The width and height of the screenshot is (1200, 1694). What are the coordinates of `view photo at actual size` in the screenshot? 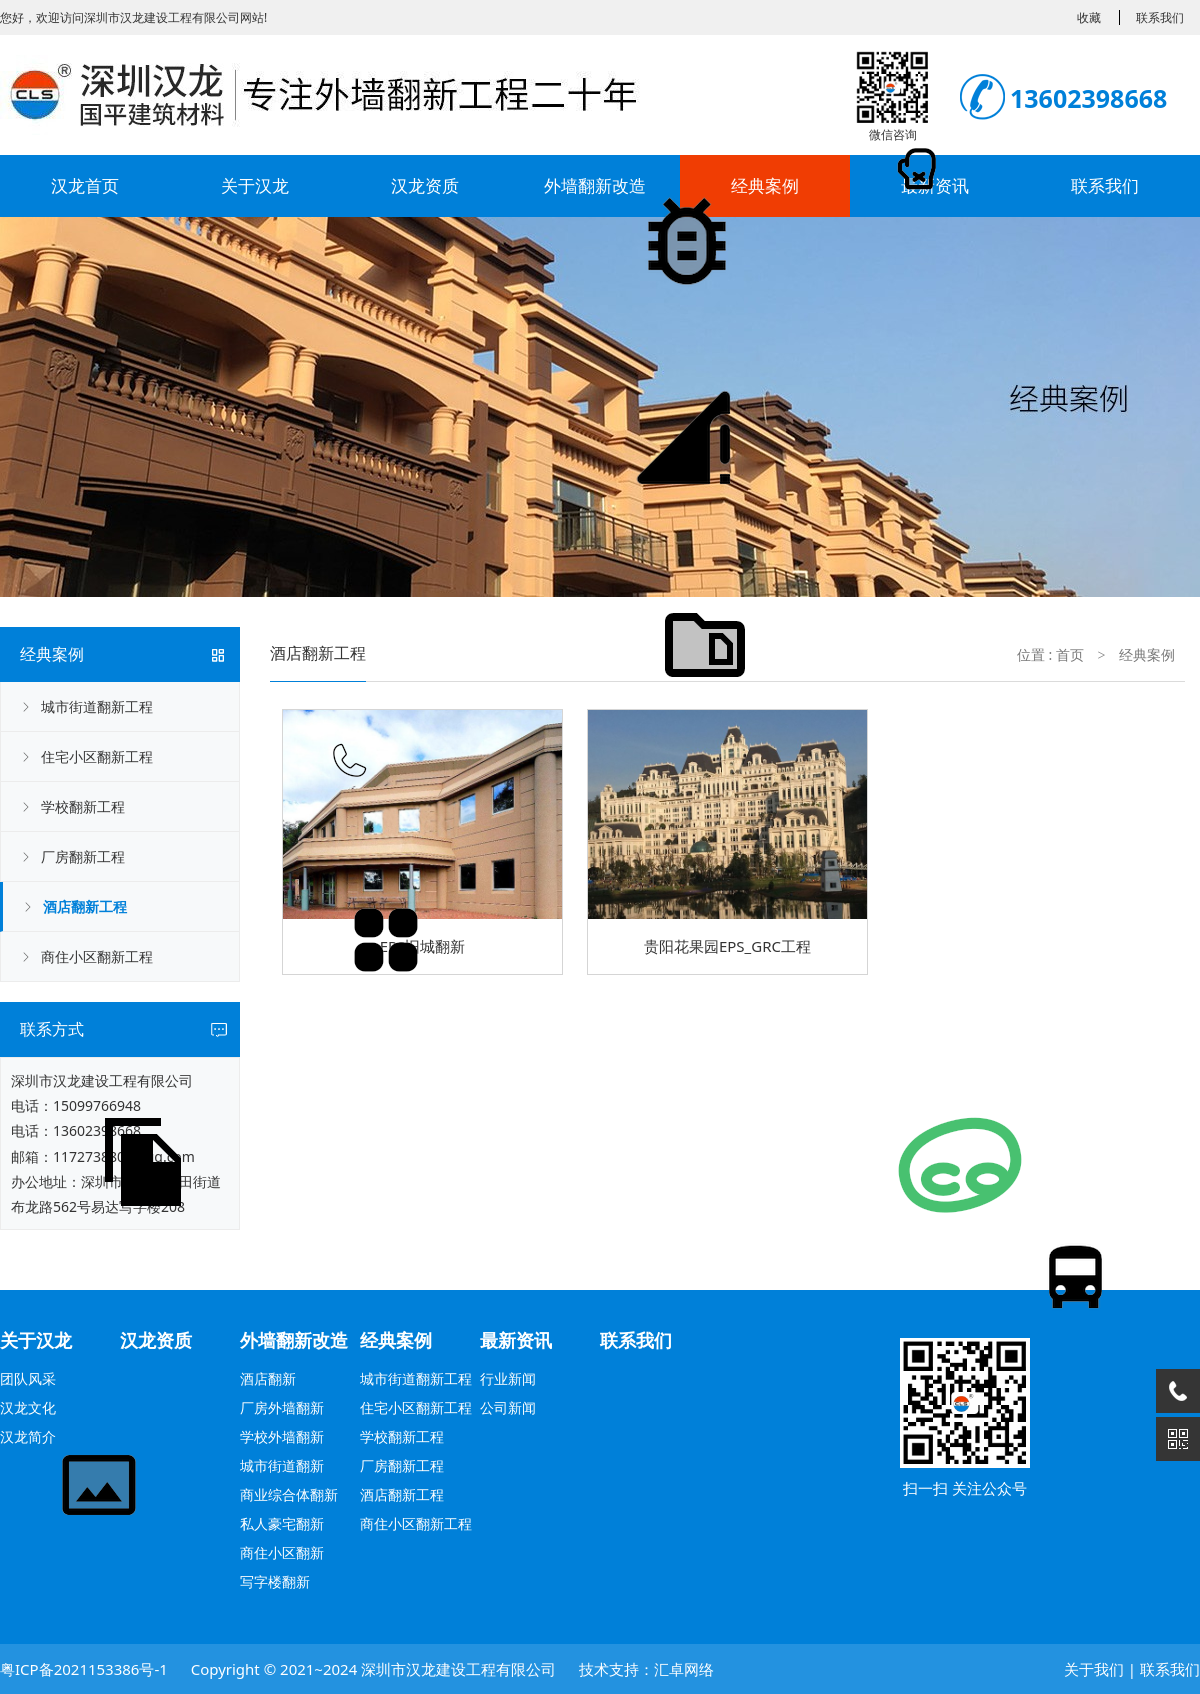 It's located at (99, 1485).